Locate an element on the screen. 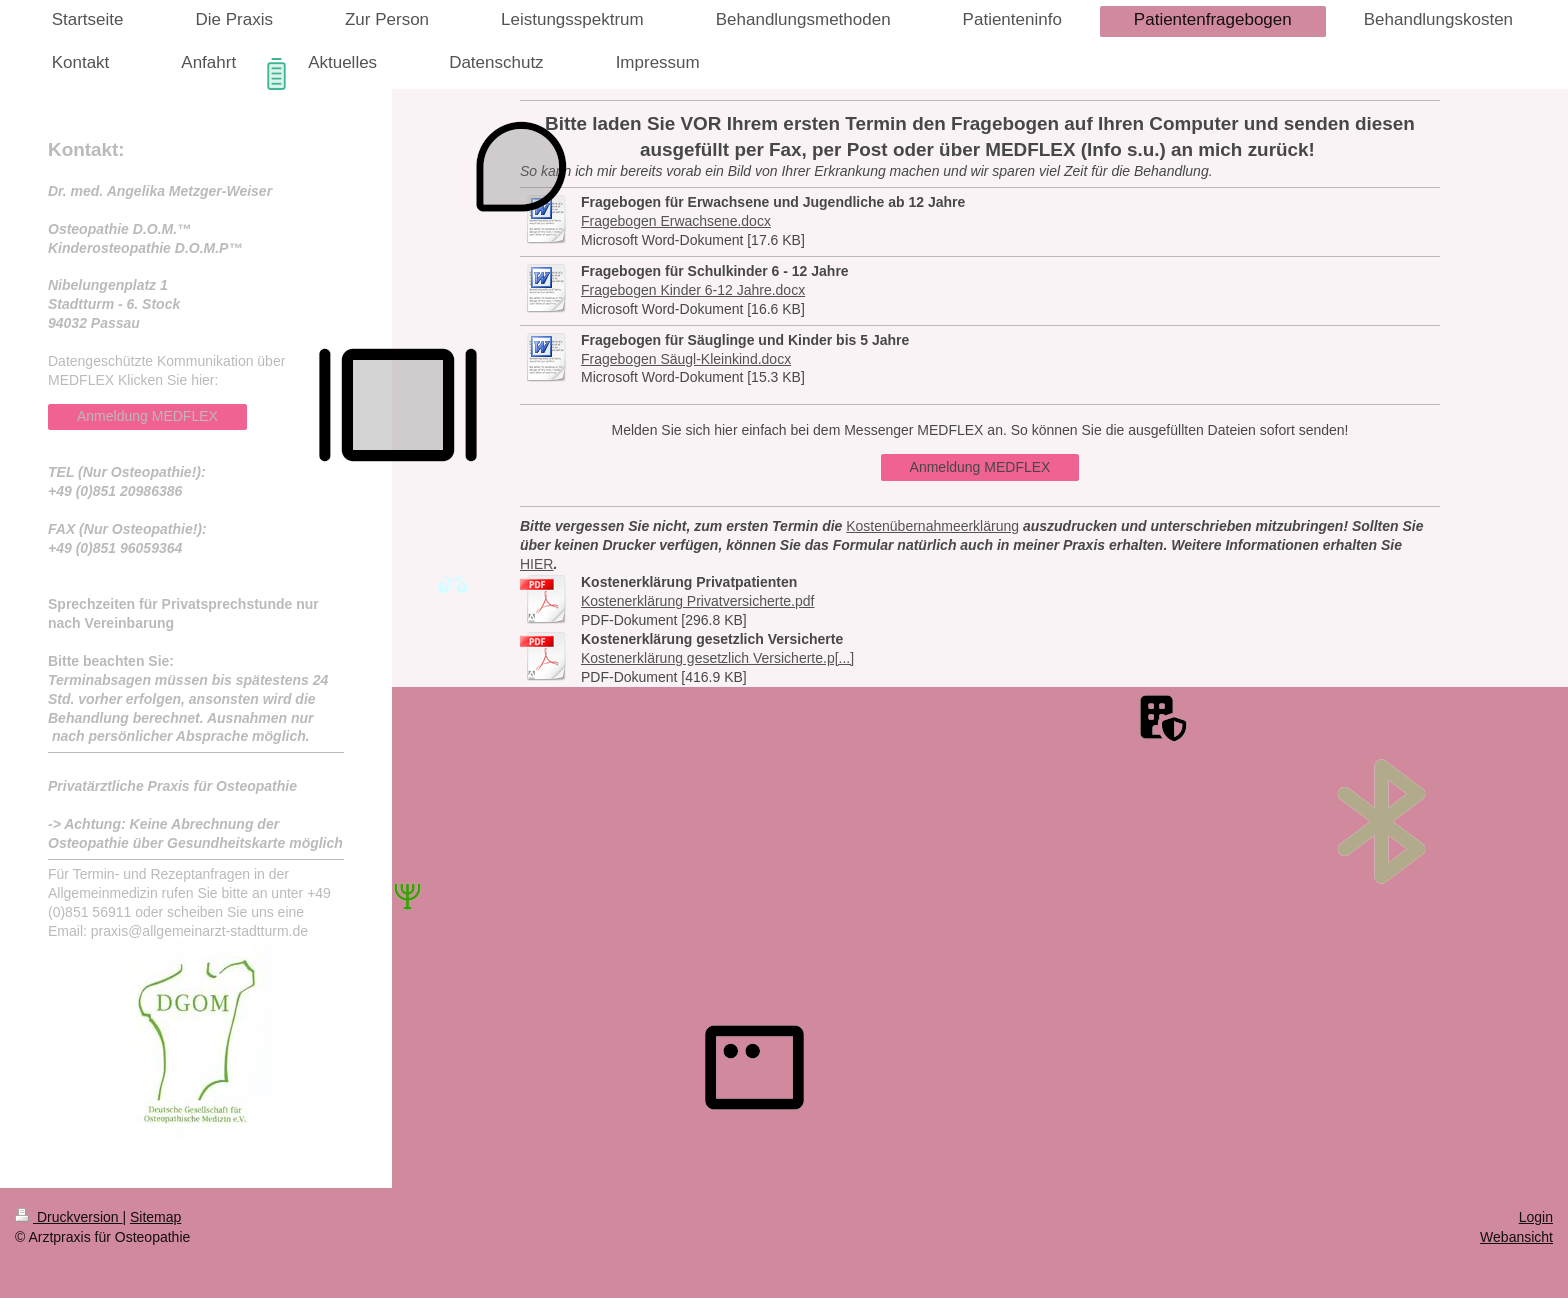 The image size is (1568, 1298). select bicycle as transportation mode is located at coordinates (453, 584).